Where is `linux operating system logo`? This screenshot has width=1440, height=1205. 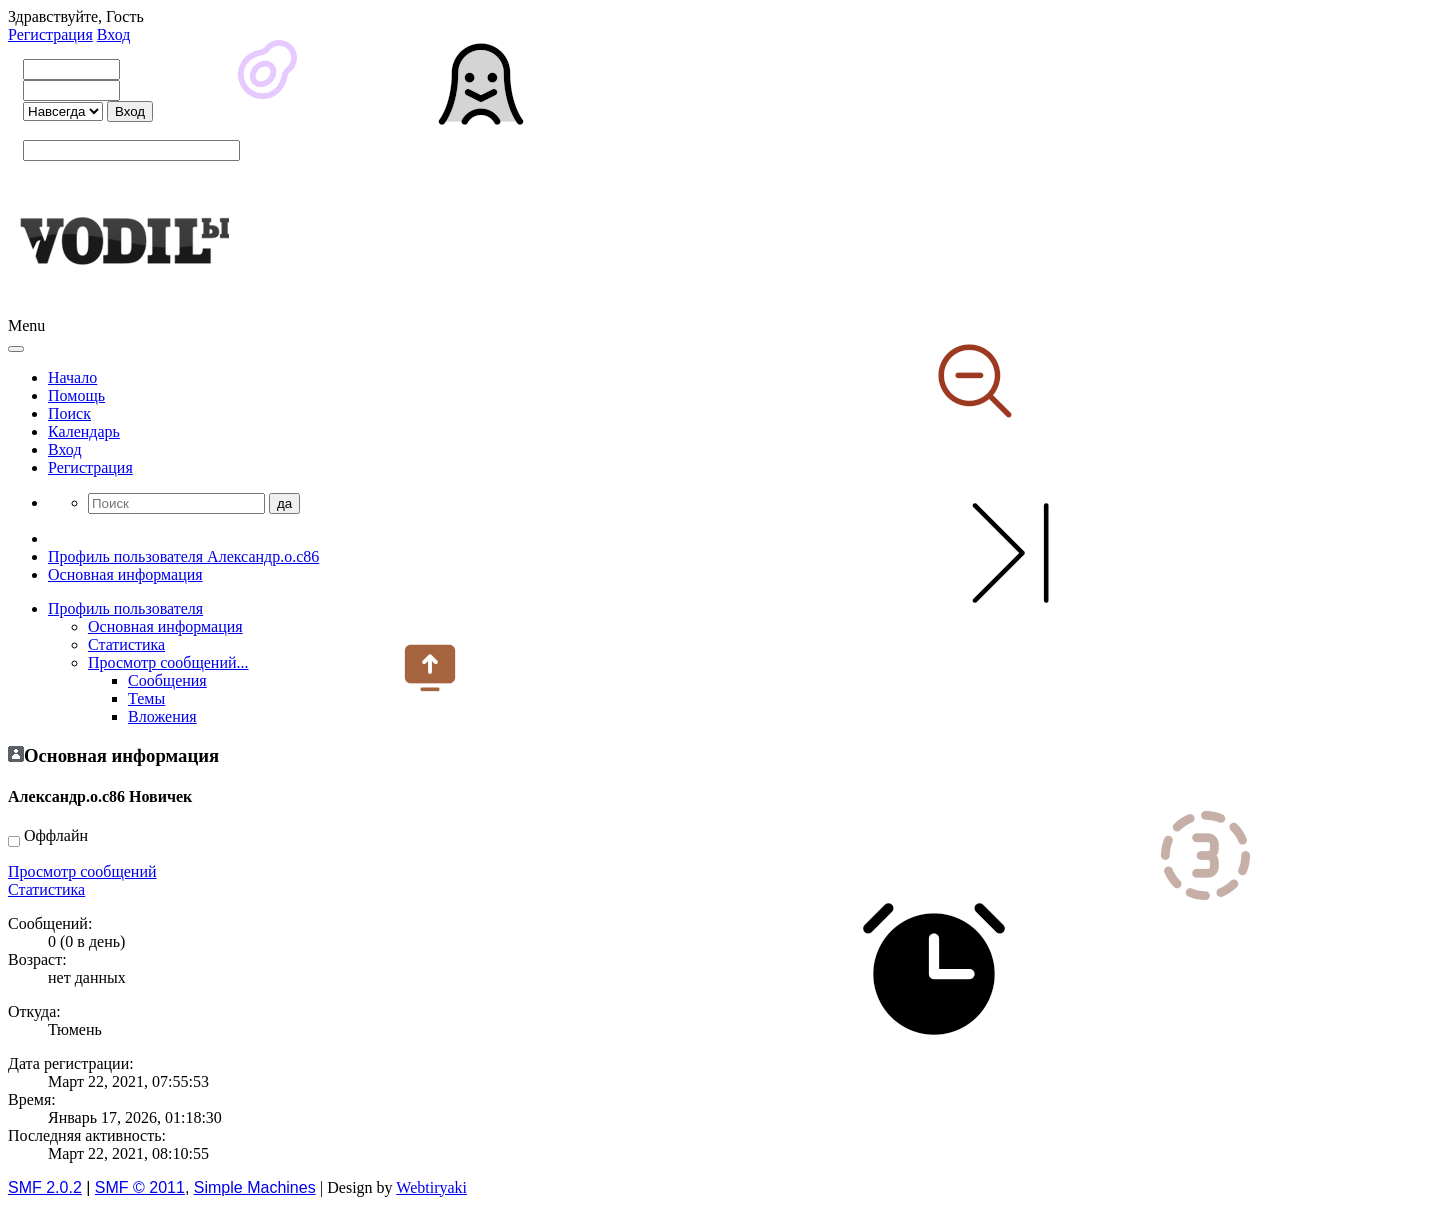
linux operating system logo is located at coordinates (481, 89).